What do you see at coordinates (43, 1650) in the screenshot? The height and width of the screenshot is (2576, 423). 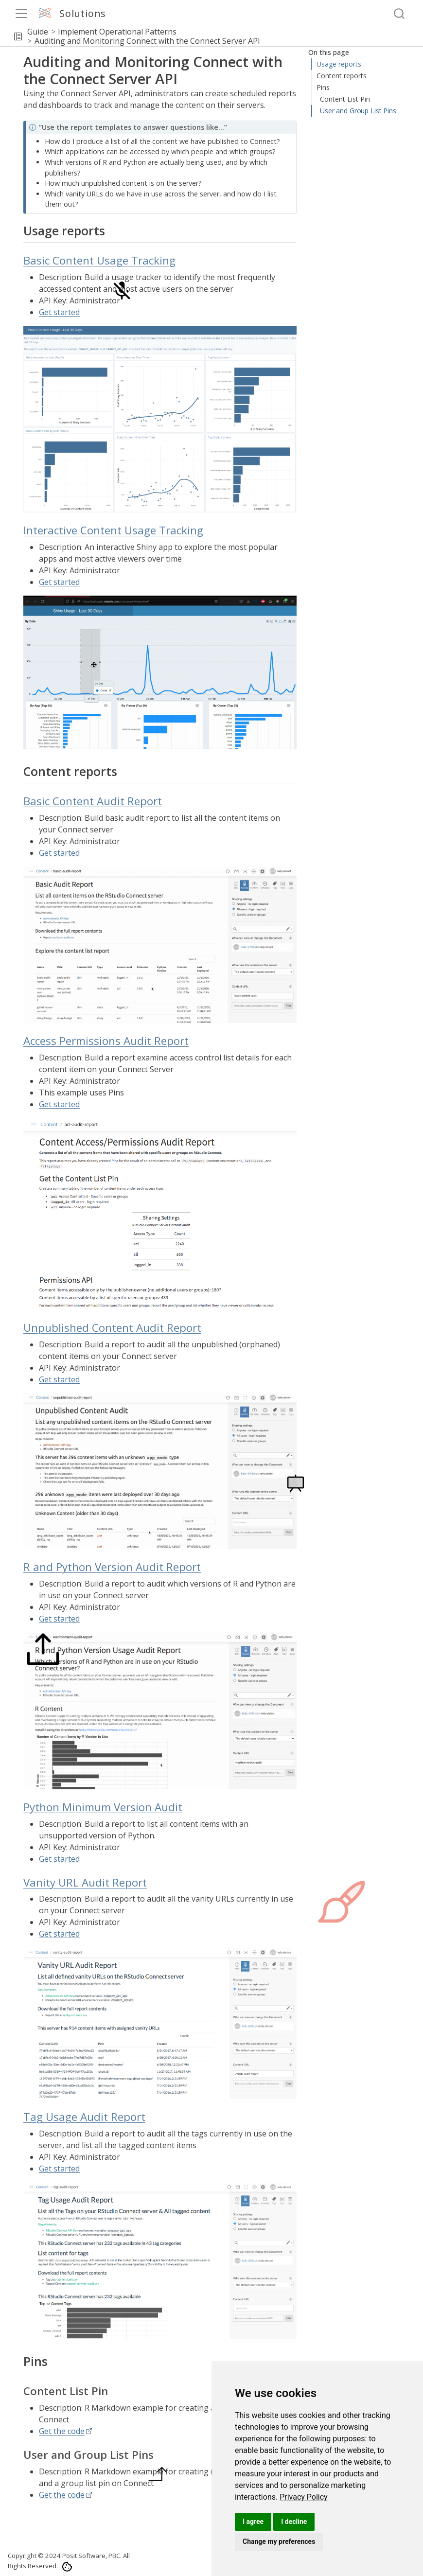 I see `upload a file or document` at bounding box center [43, 1650].